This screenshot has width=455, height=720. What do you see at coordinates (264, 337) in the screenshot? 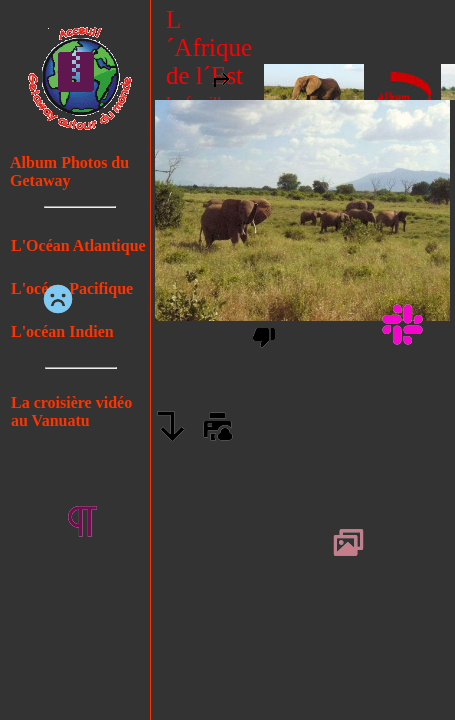
I see `dislike or downvote content` at bounding box center [264, 337].